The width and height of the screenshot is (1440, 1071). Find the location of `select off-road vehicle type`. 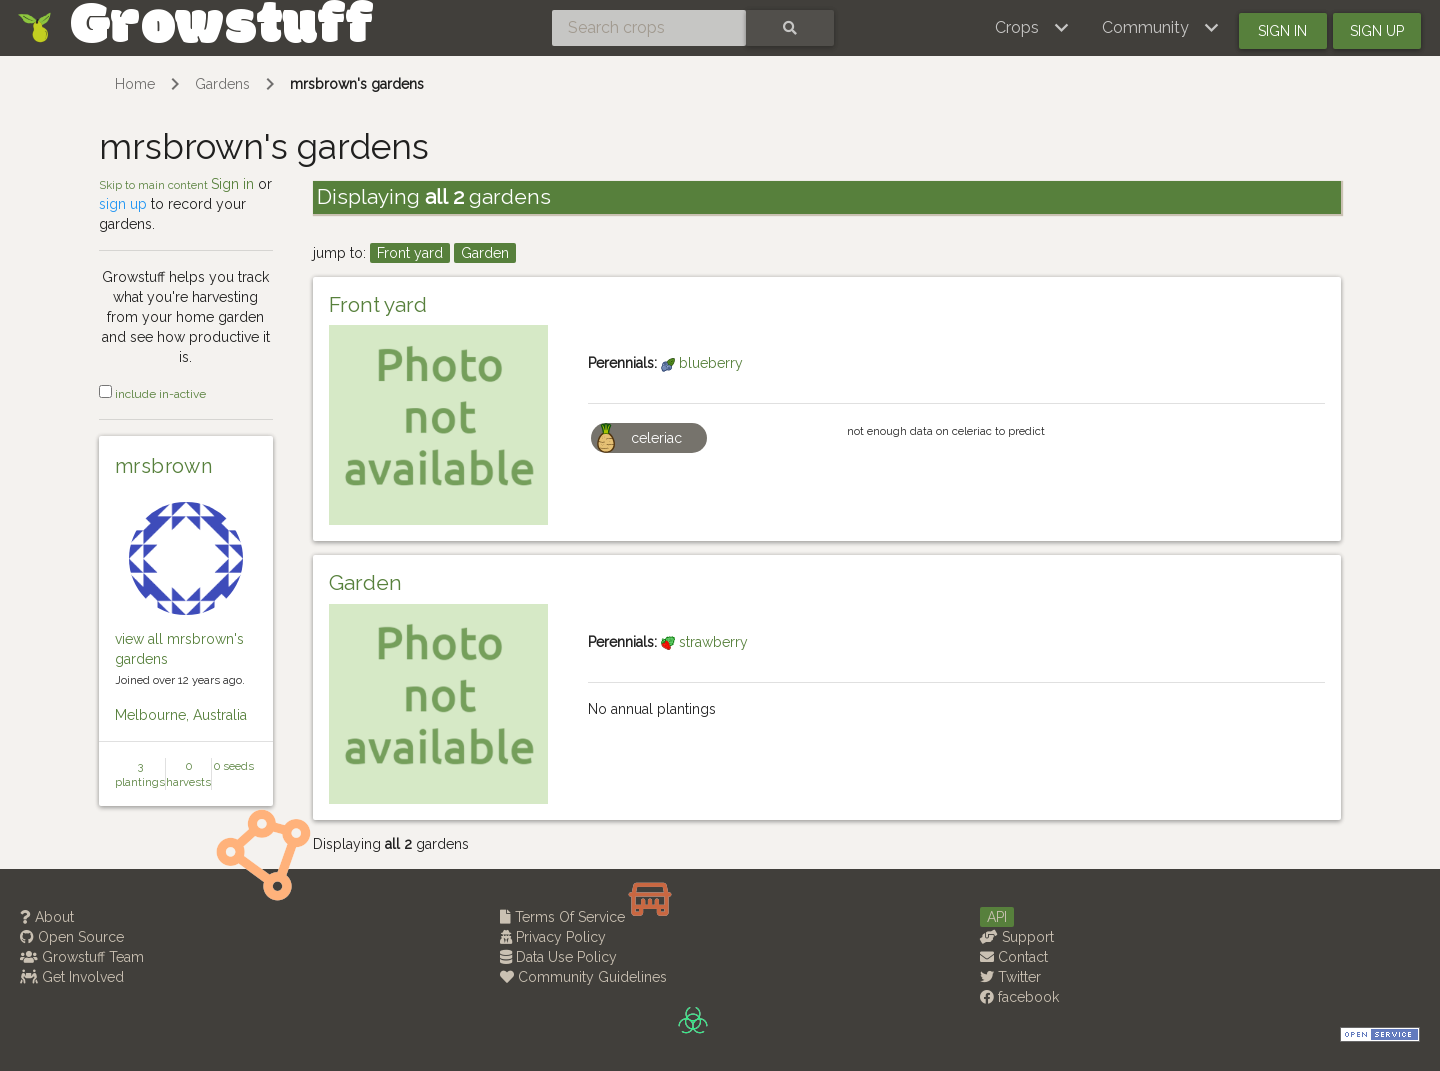

select off-road vehicle type is located at coordinates (650, 900).